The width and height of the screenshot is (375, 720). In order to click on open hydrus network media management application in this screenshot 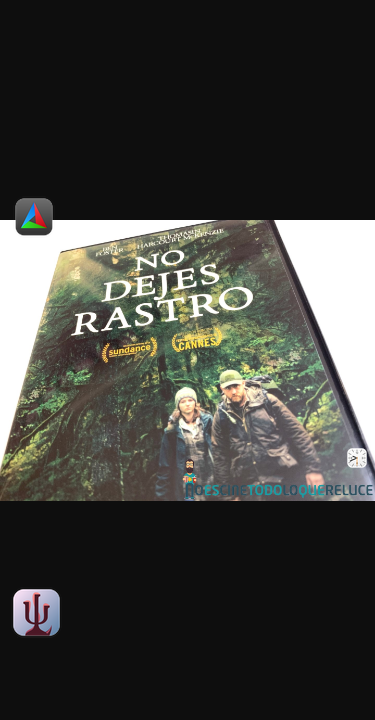, I will do `click(36, 612)`.